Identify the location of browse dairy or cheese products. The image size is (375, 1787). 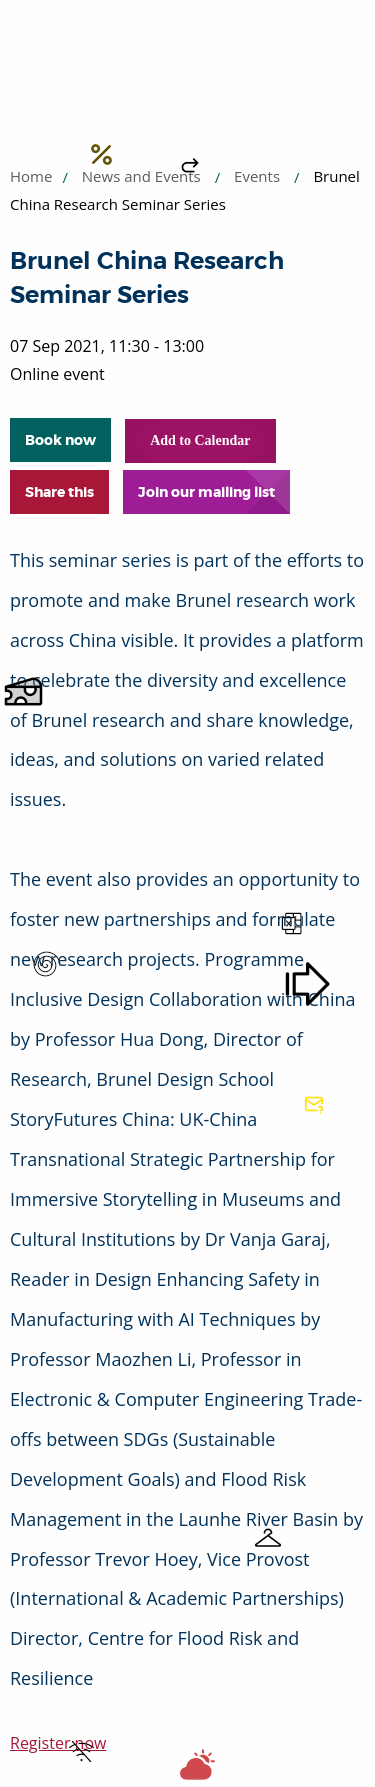
(23, 693).